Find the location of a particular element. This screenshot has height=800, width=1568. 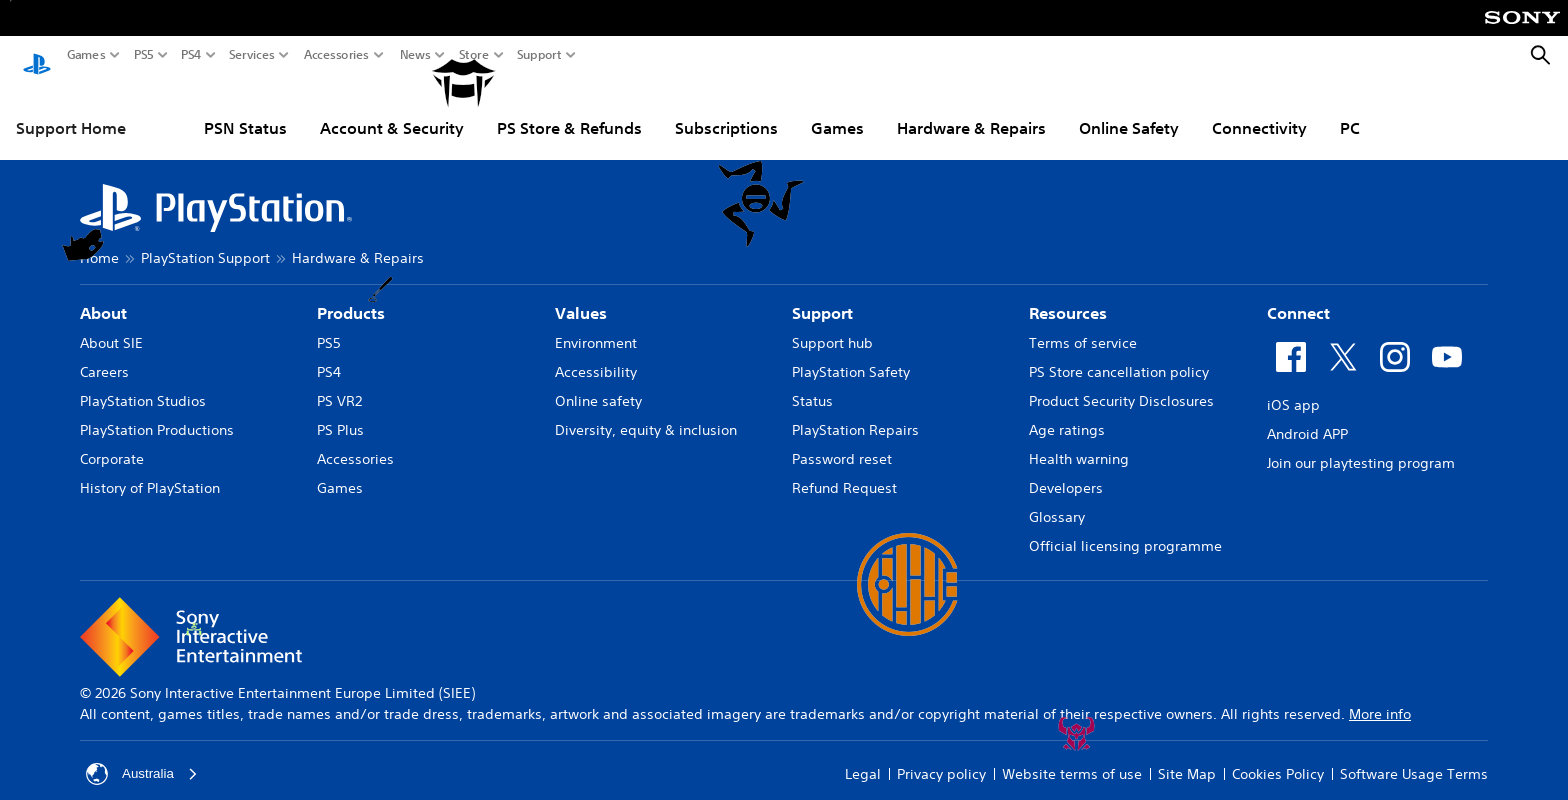

relay baton item in a racing or sports game is located at coordinates (380, 289).